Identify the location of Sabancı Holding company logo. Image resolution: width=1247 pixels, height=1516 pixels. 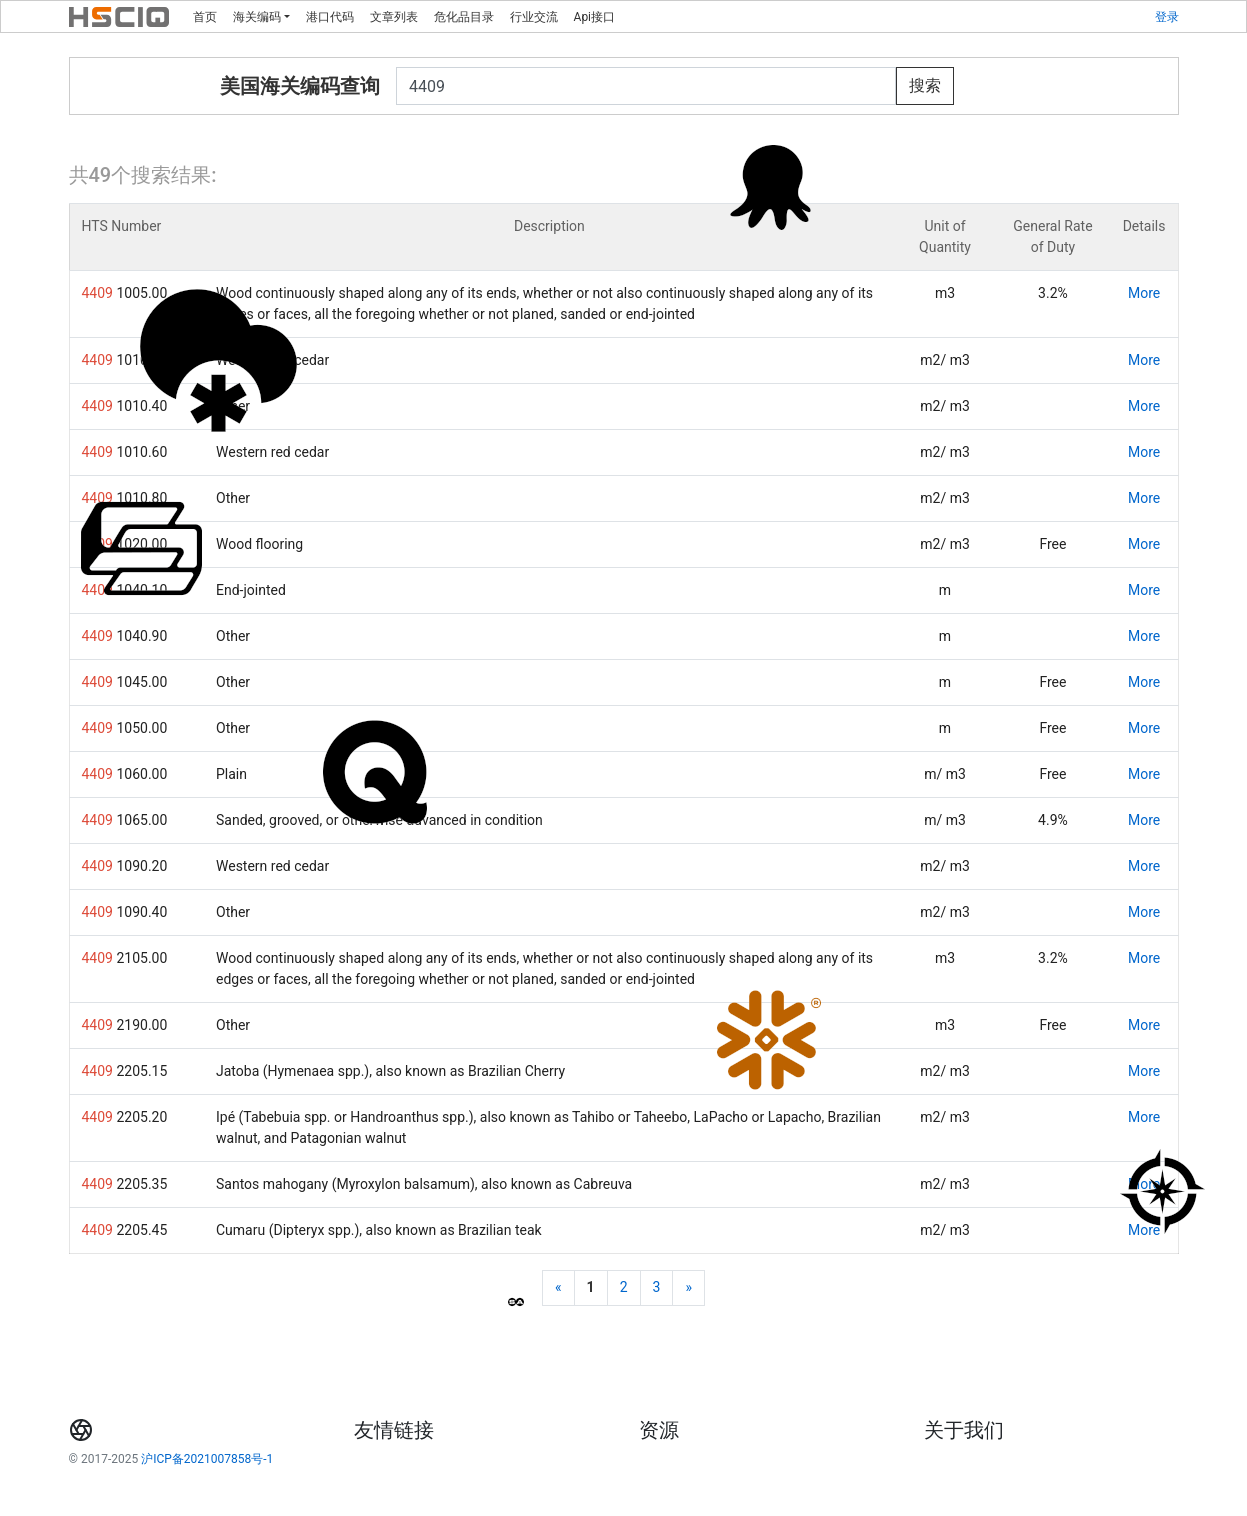
(516, 1302).